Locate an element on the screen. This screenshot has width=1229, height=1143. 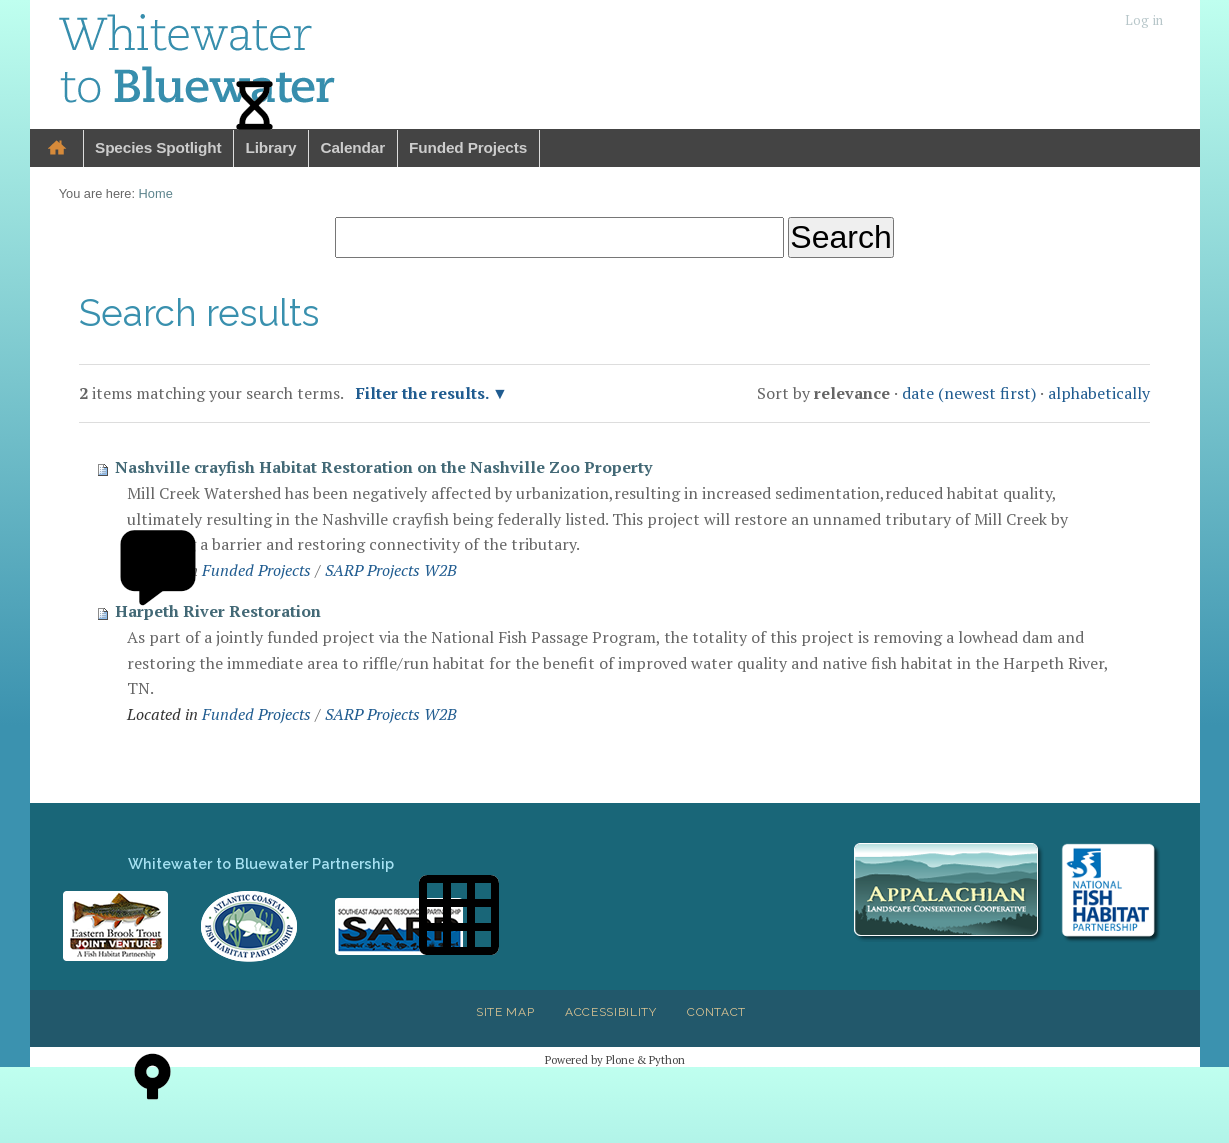
toggle grid view display is located at coordinates (459, 915).